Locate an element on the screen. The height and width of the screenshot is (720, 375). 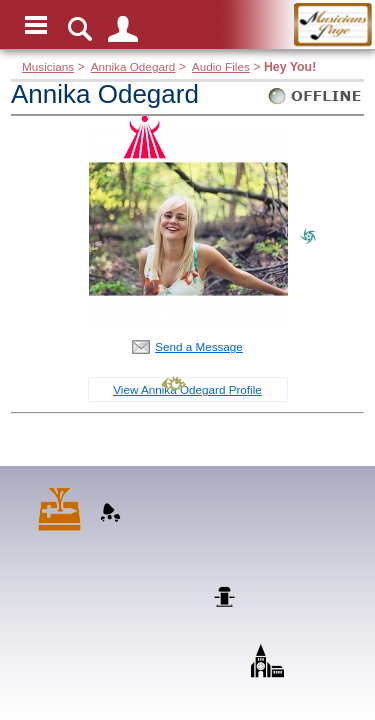
indicates a docking or mooring point in a nautical game is located at coordinates (224, 596).